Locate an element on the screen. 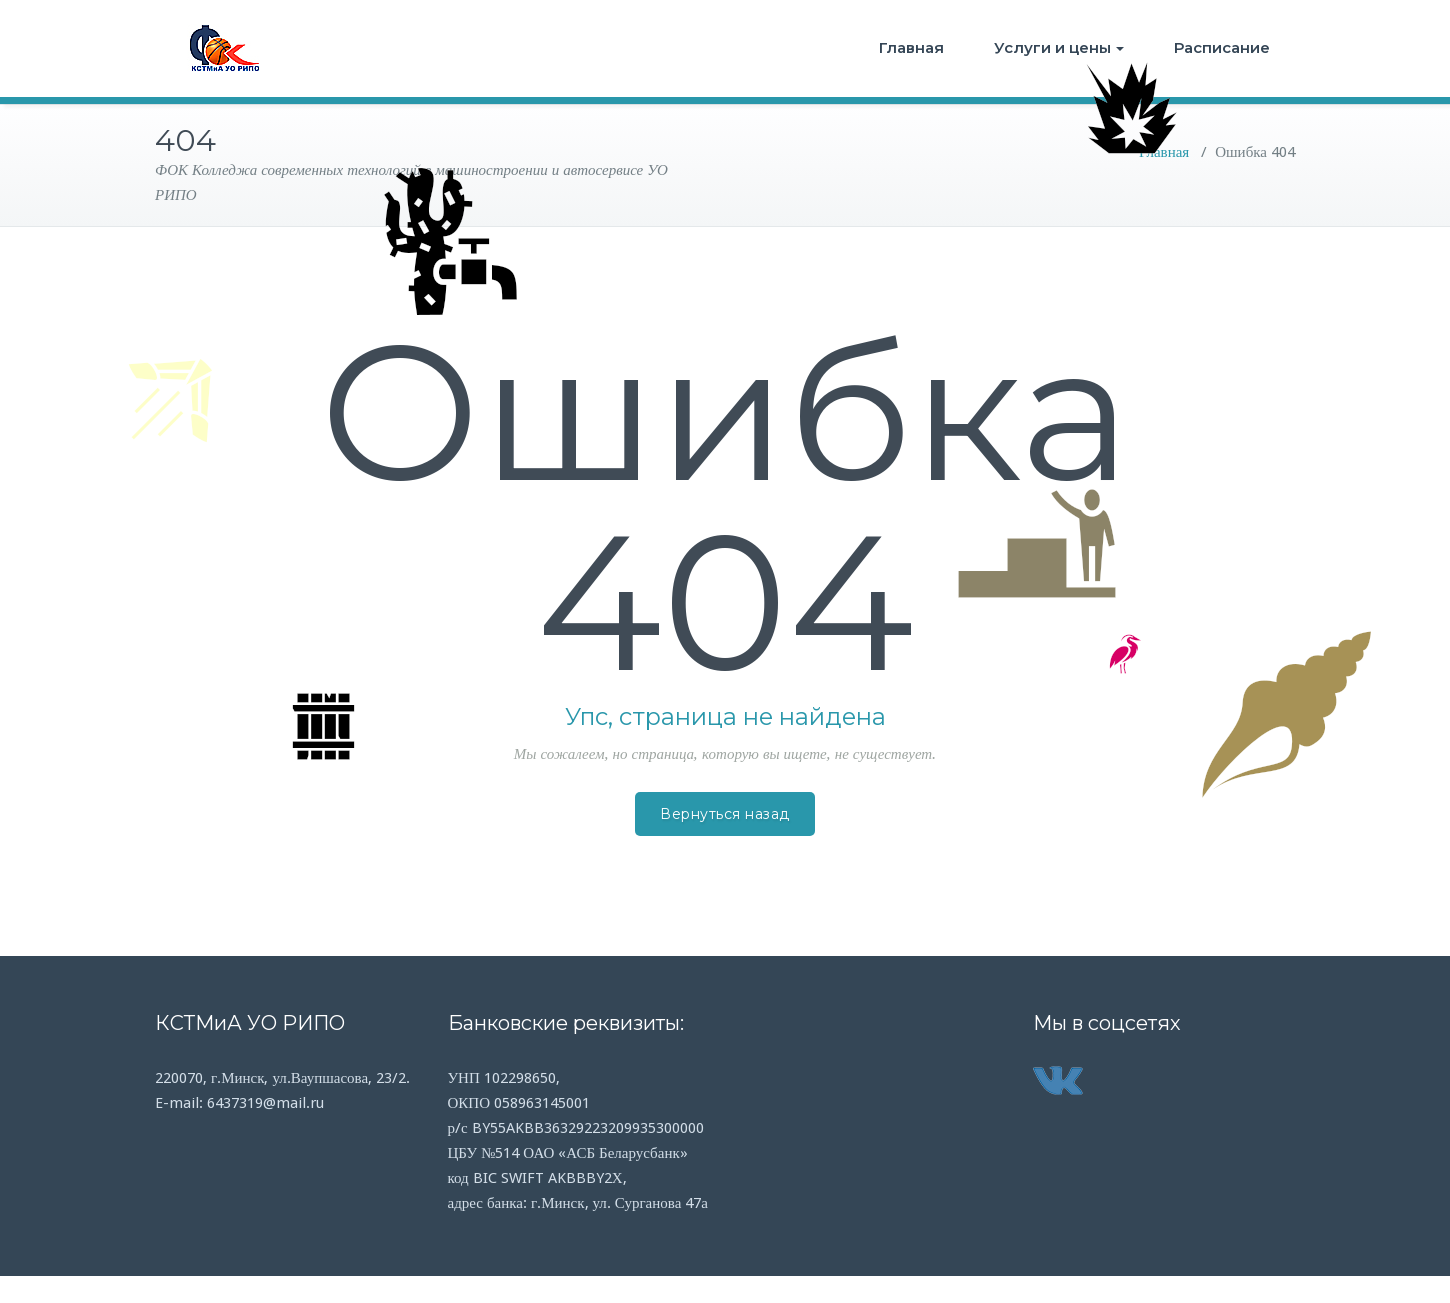 Image resolution: width=1450 pixels, height=1303 pixels. wood or lumber resources in inventory is located at coordinates (323, 726).